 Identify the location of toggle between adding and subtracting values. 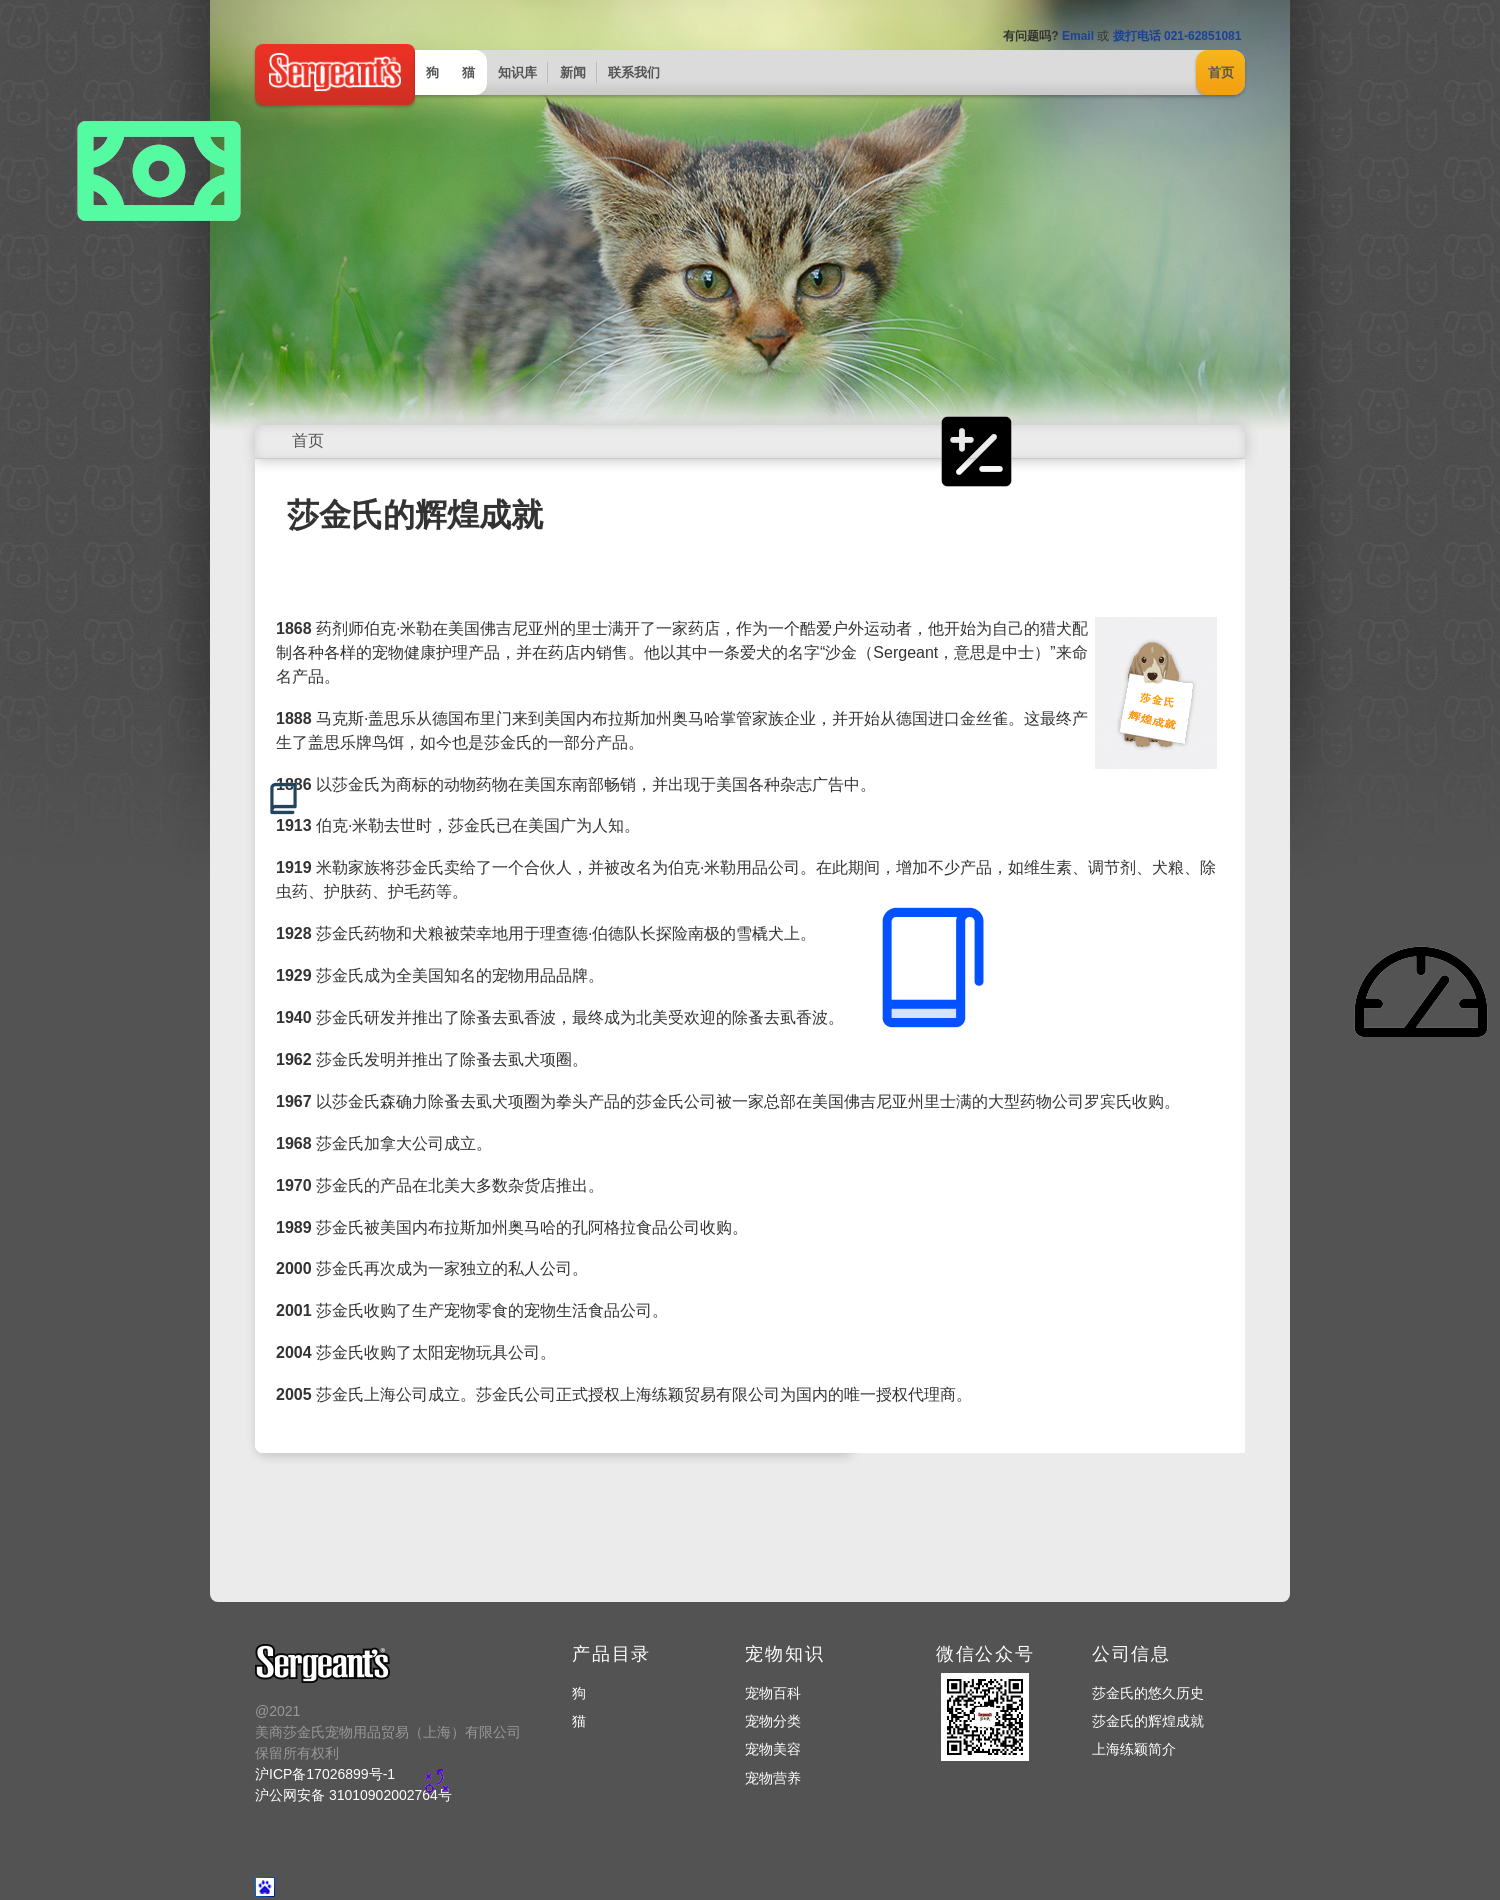
(976, 451).